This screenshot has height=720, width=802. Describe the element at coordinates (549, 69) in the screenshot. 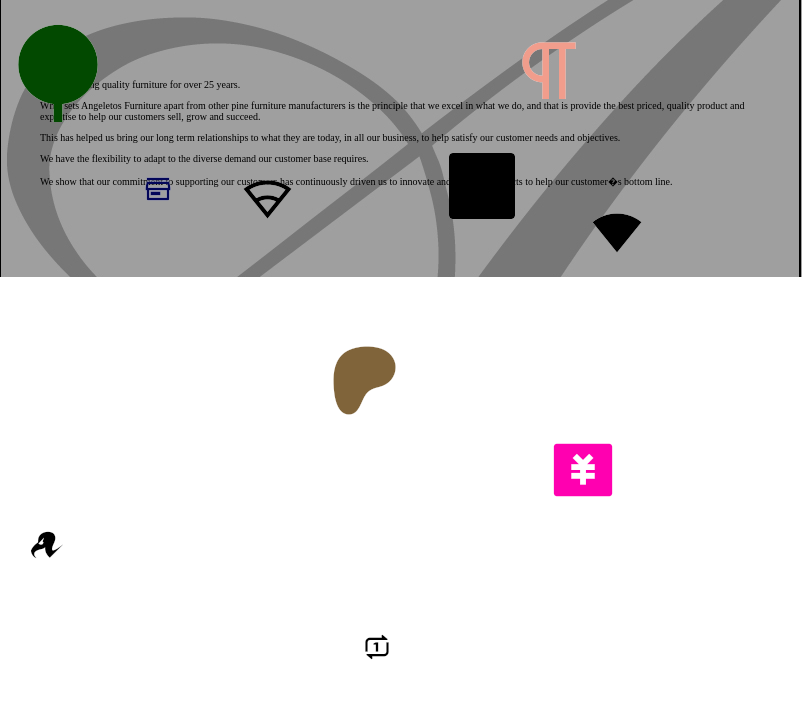

I see `insert a paragraph break` at that location.